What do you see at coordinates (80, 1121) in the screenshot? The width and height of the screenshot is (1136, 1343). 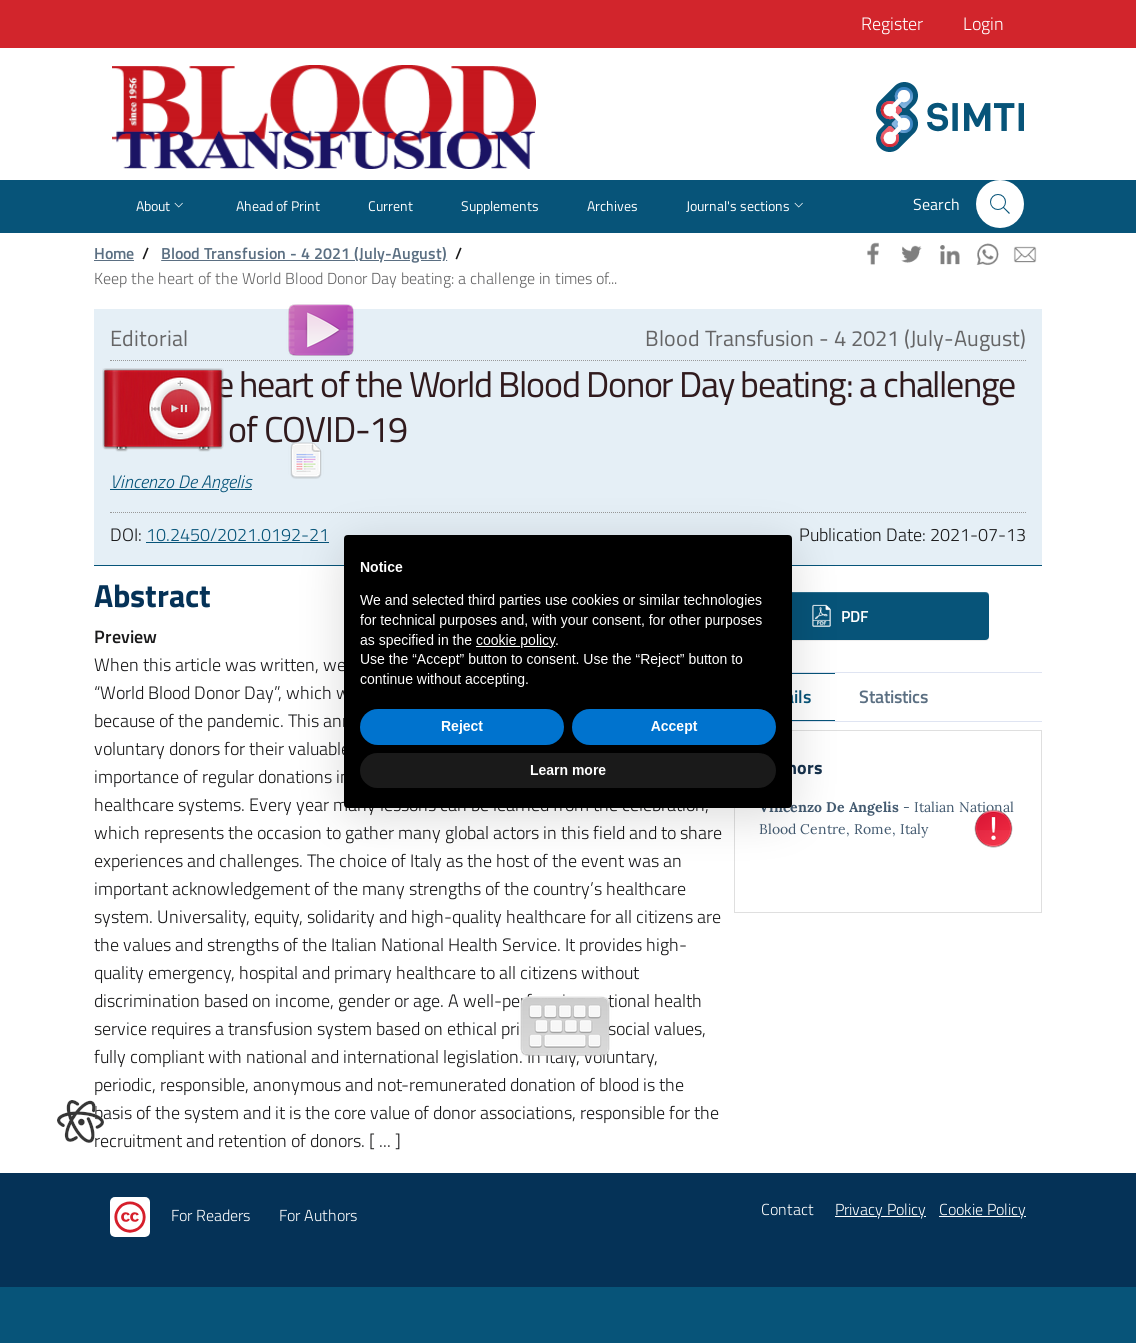 I see `open Atom text editor` at bounding box center [80, 1121].